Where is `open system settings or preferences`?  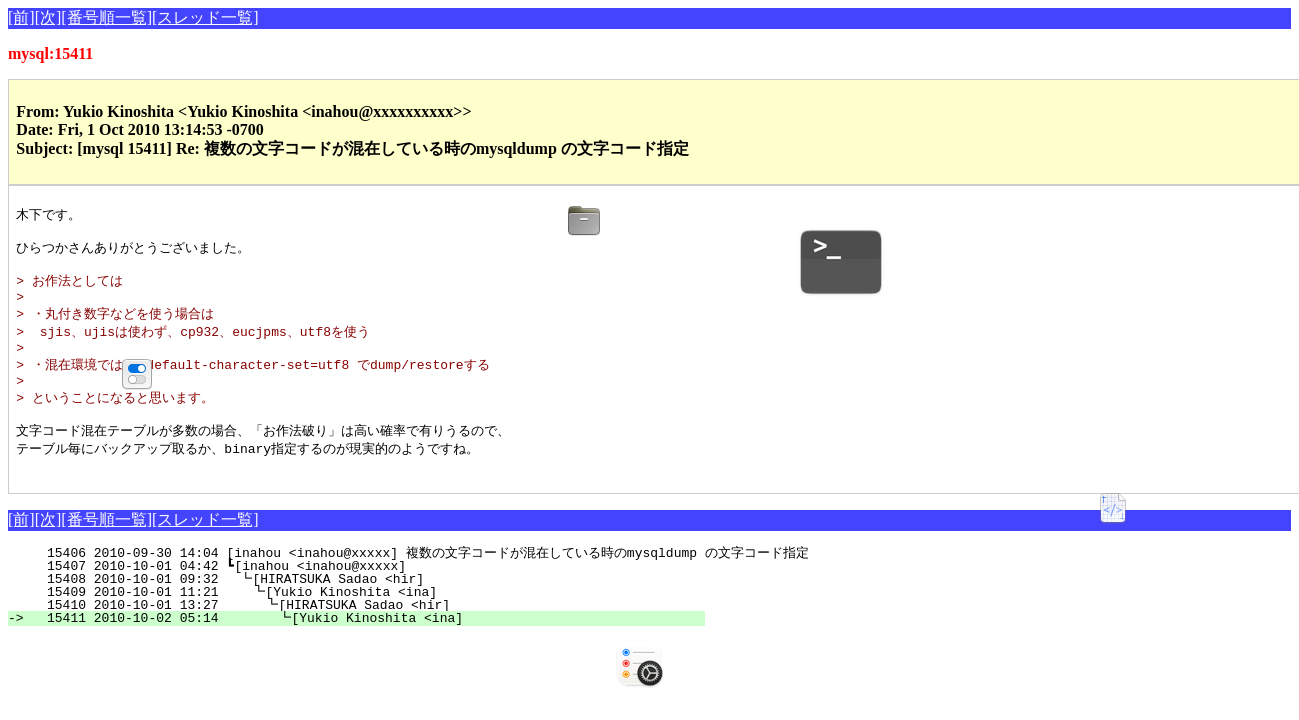 open system settings or preferences is located at coordinates (137, 374).